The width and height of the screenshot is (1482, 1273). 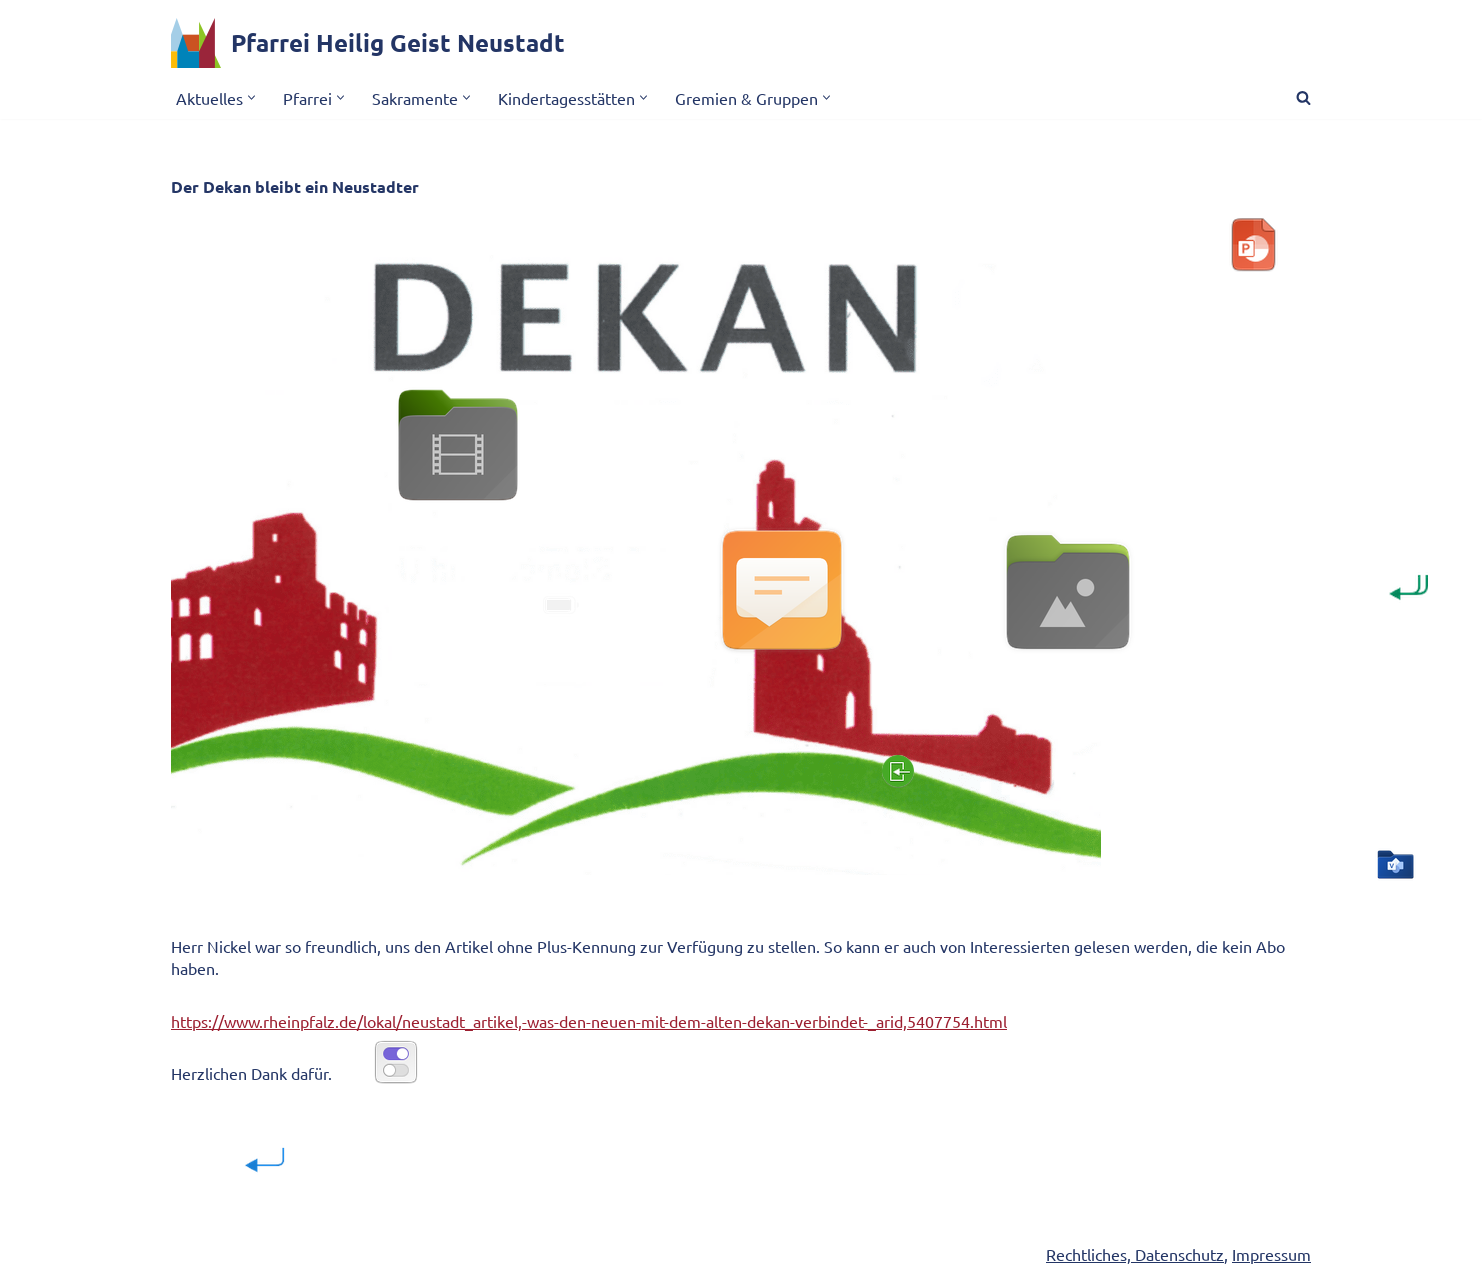 I want to click on open gnome tweaks settings, so click(x=396, y=1062).